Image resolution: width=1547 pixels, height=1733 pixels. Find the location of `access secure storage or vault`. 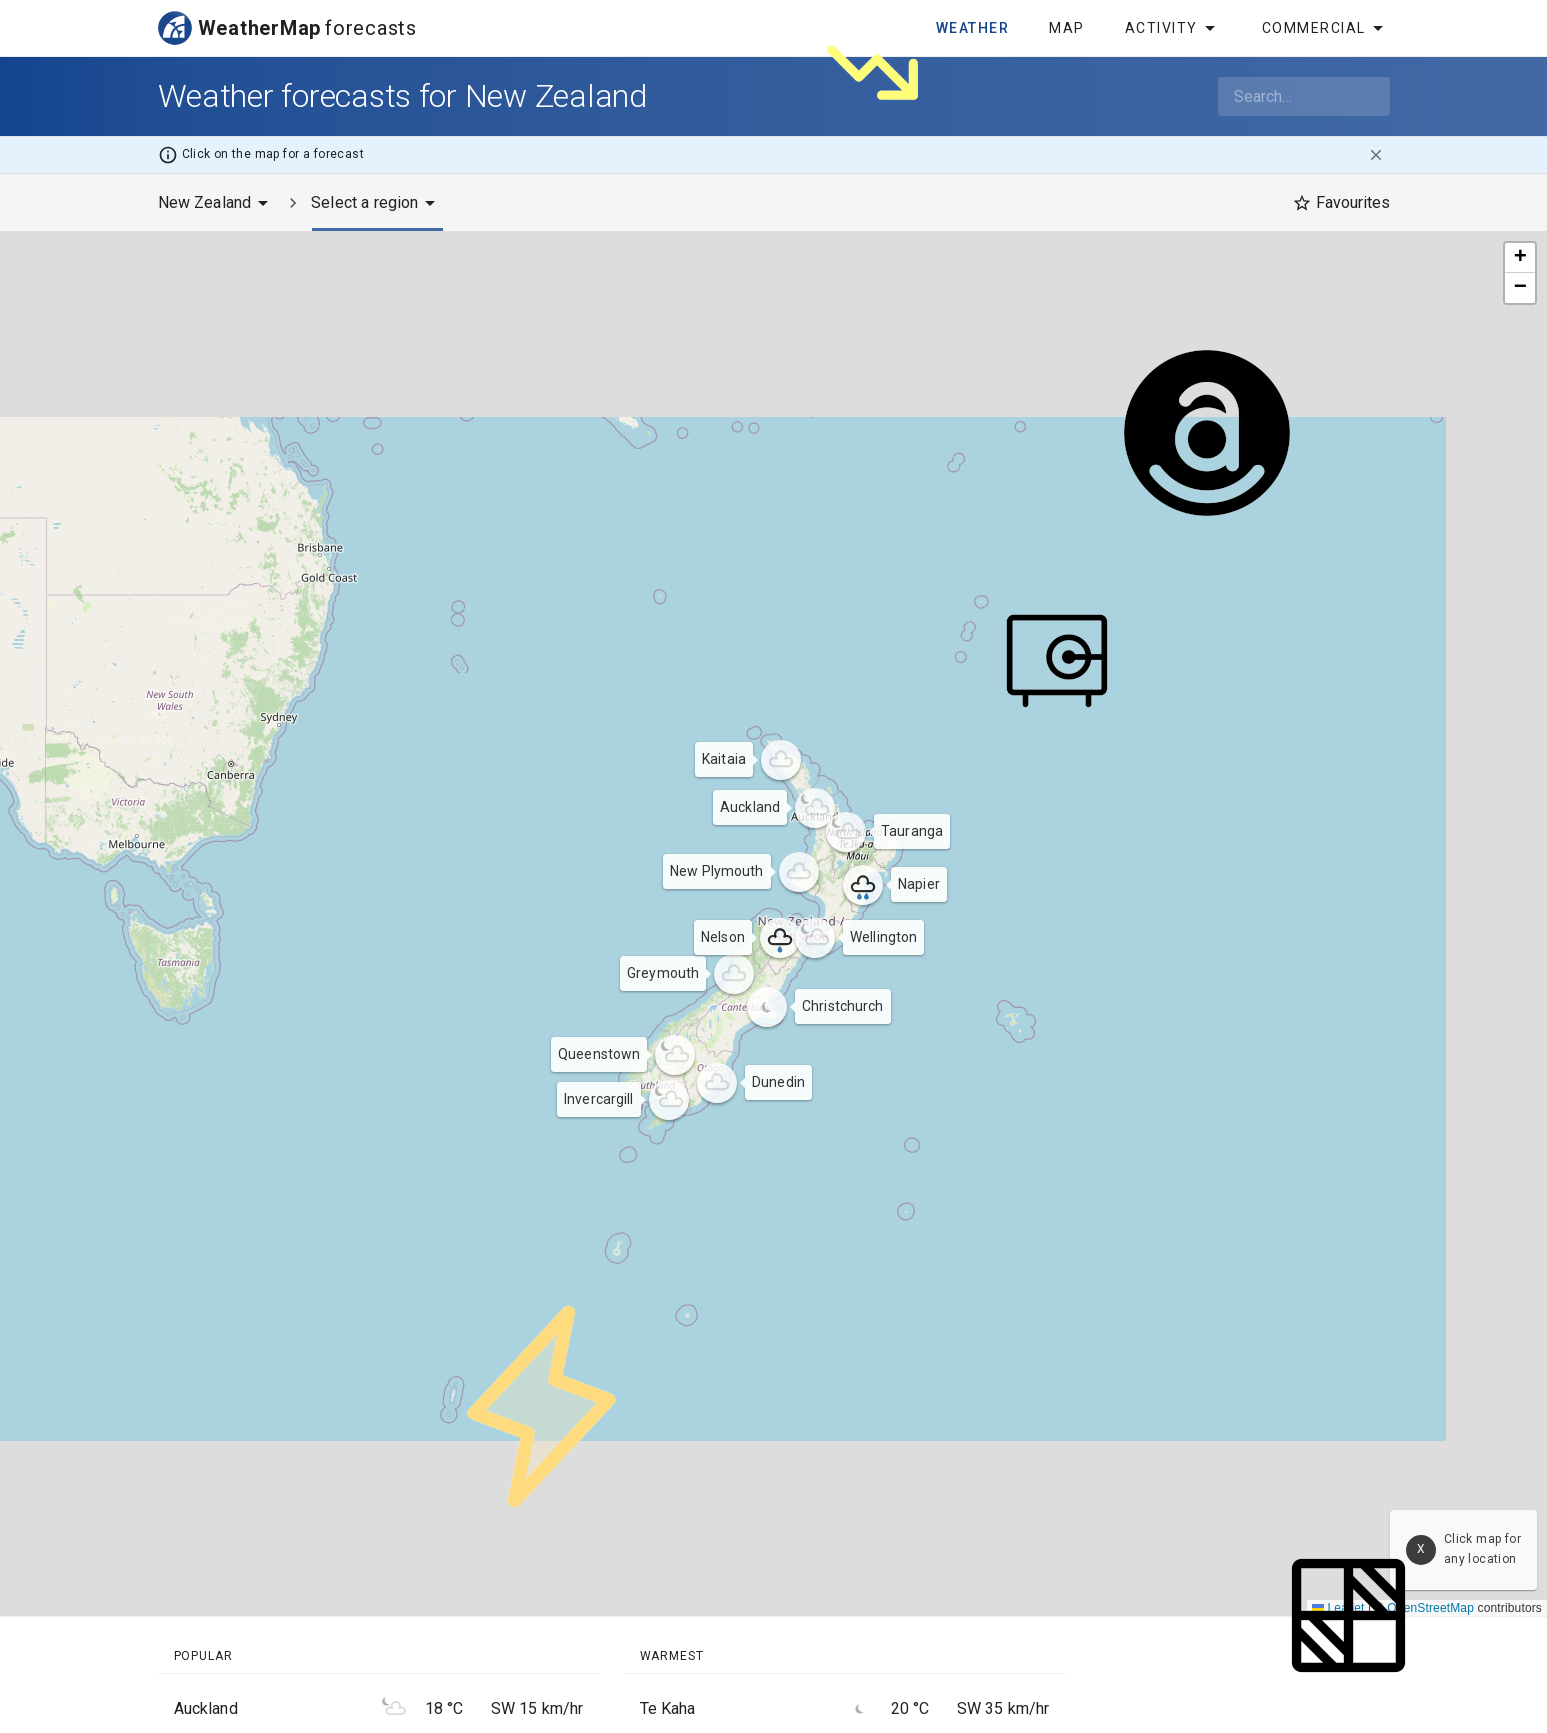

access secure storage or vault is located at coordinates (1057, 657).